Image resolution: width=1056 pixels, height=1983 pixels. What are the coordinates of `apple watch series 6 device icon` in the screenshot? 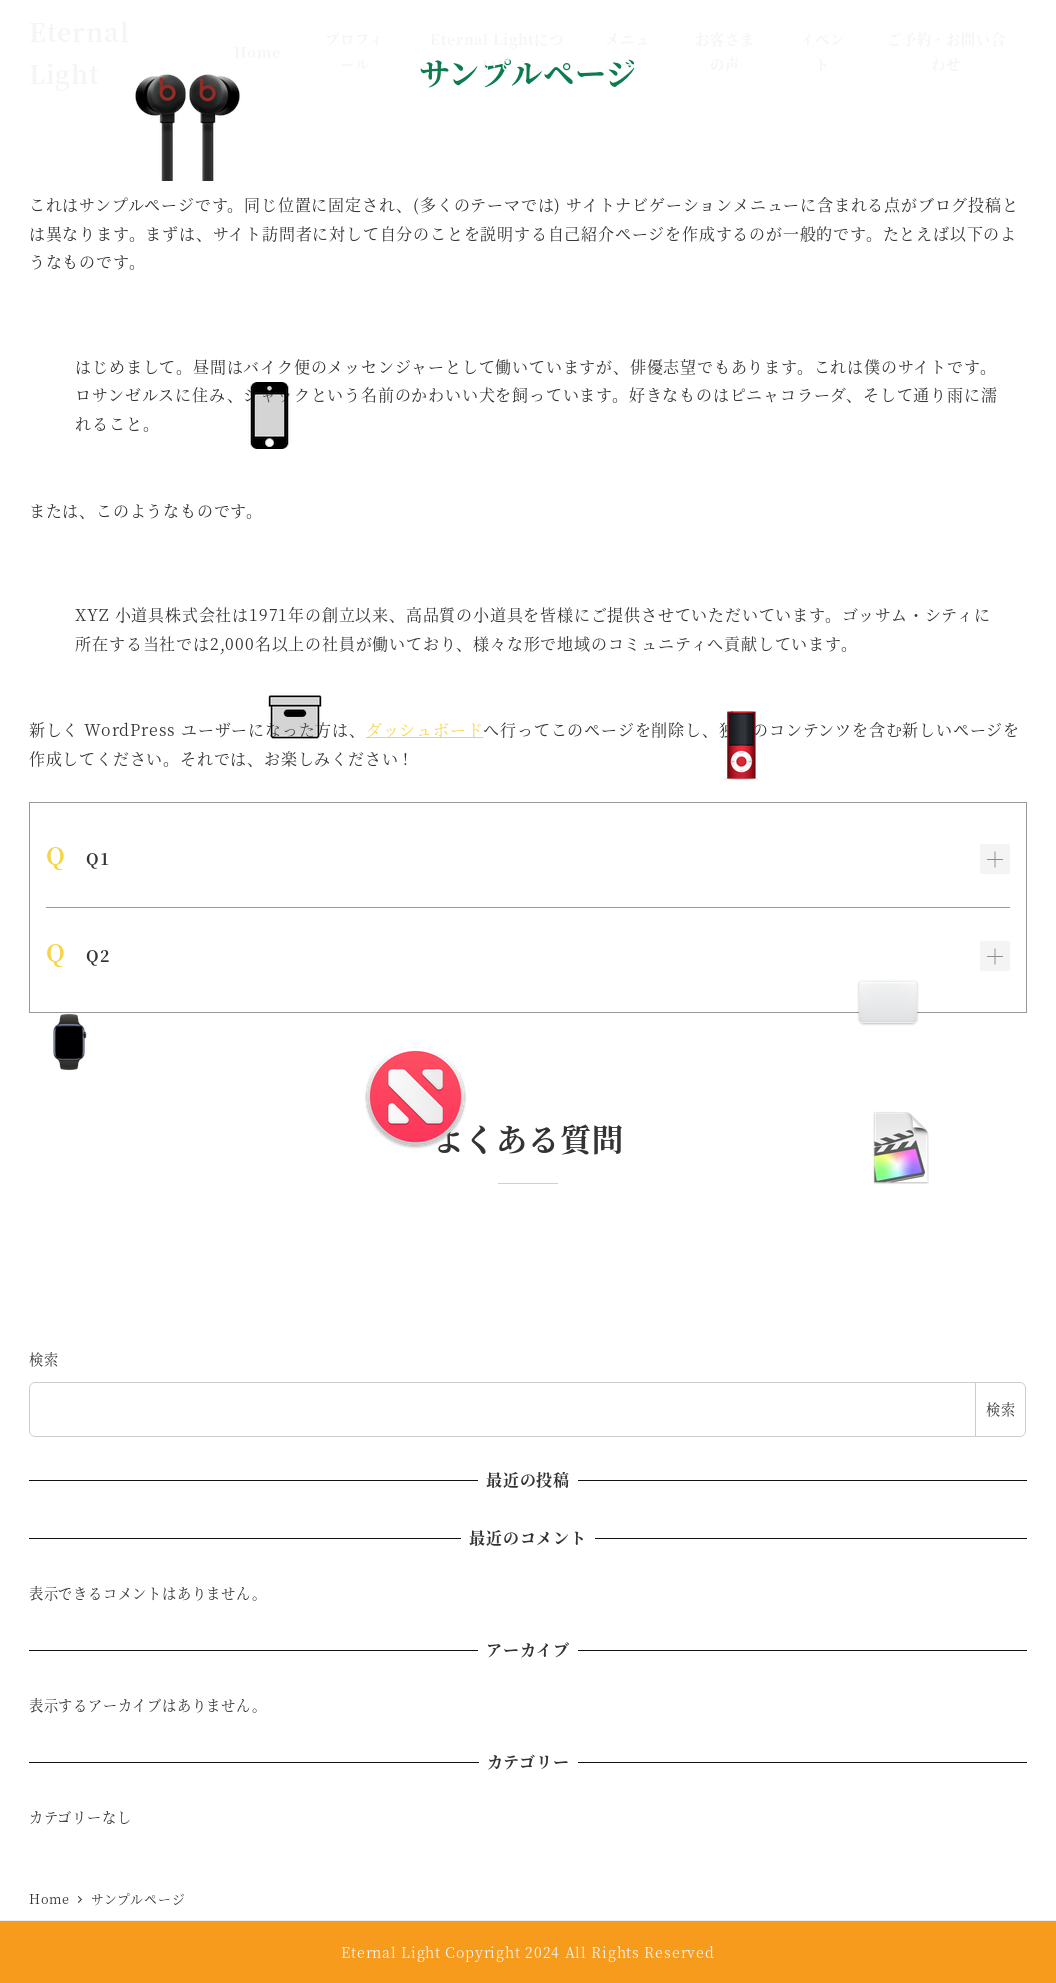 It's located at (69, 1042).